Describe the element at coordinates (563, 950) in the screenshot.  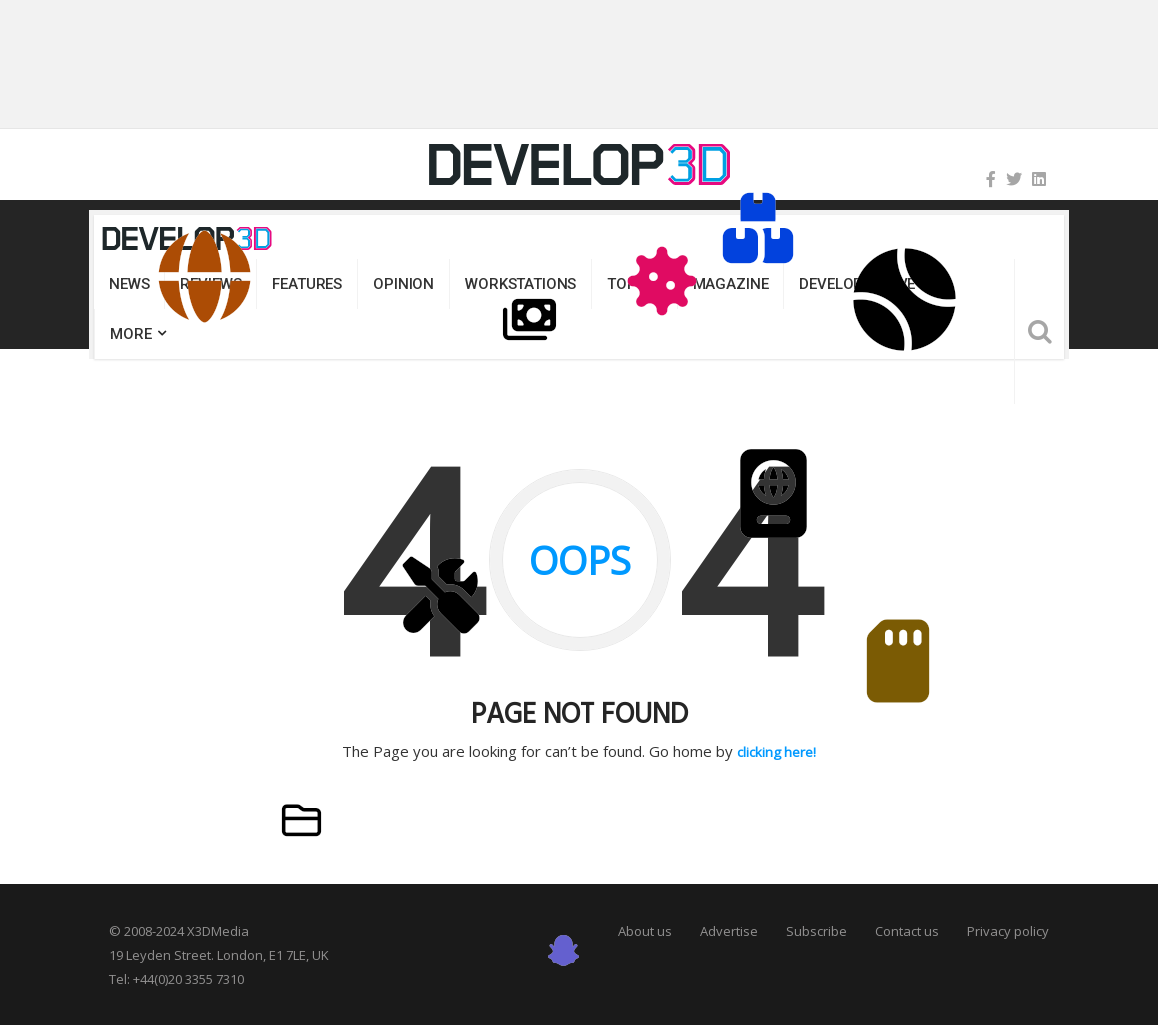
I see `open snapchat` at that location.